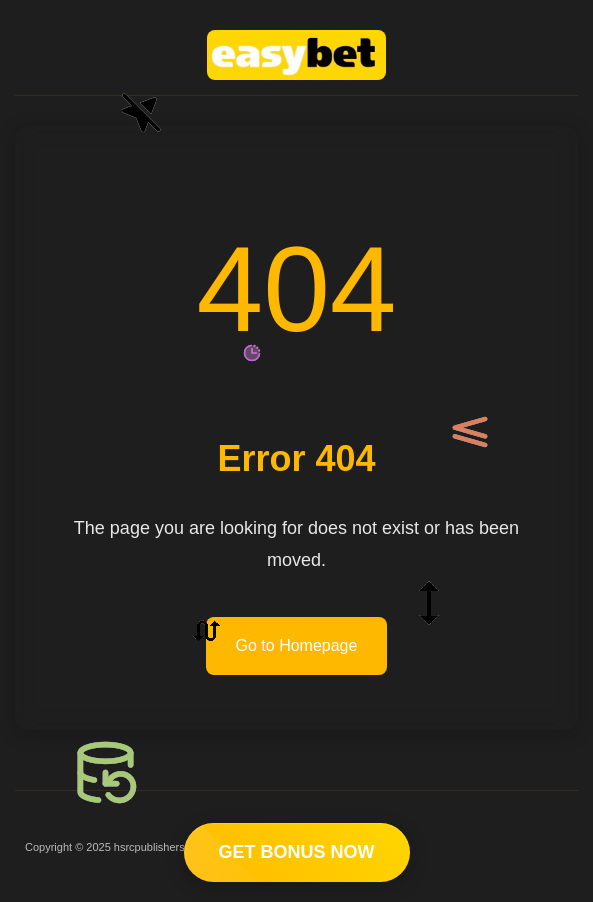  Describe the element at coordinates (140, 114) in the screenshot. I see `location sharing is currently disabled` at that location.